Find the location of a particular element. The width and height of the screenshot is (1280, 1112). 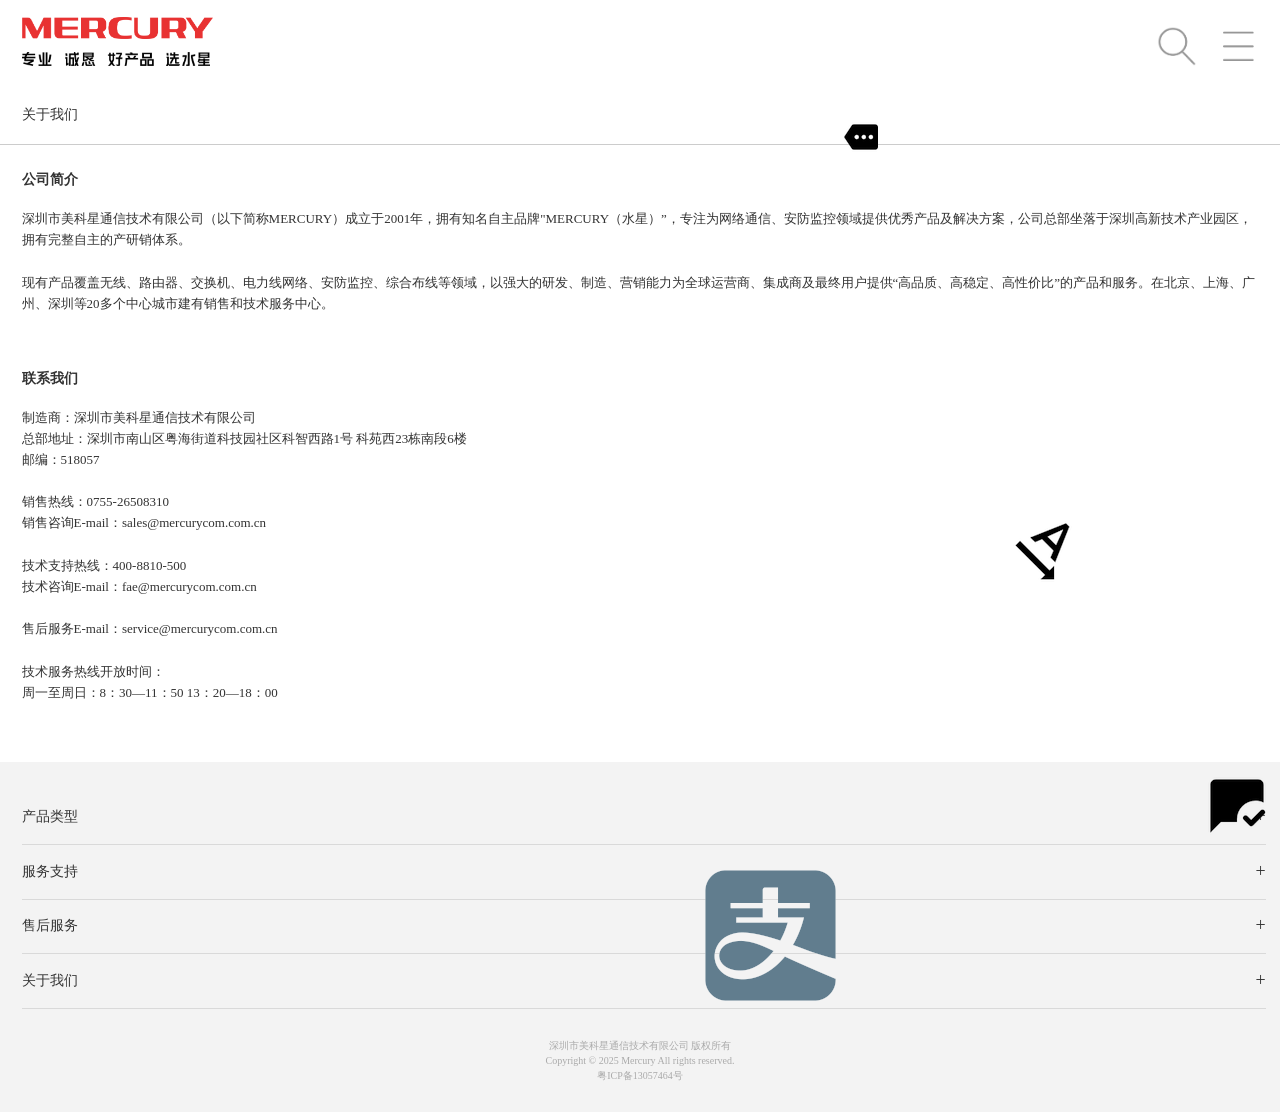

message has been read is located at coordinates (1237, 806).